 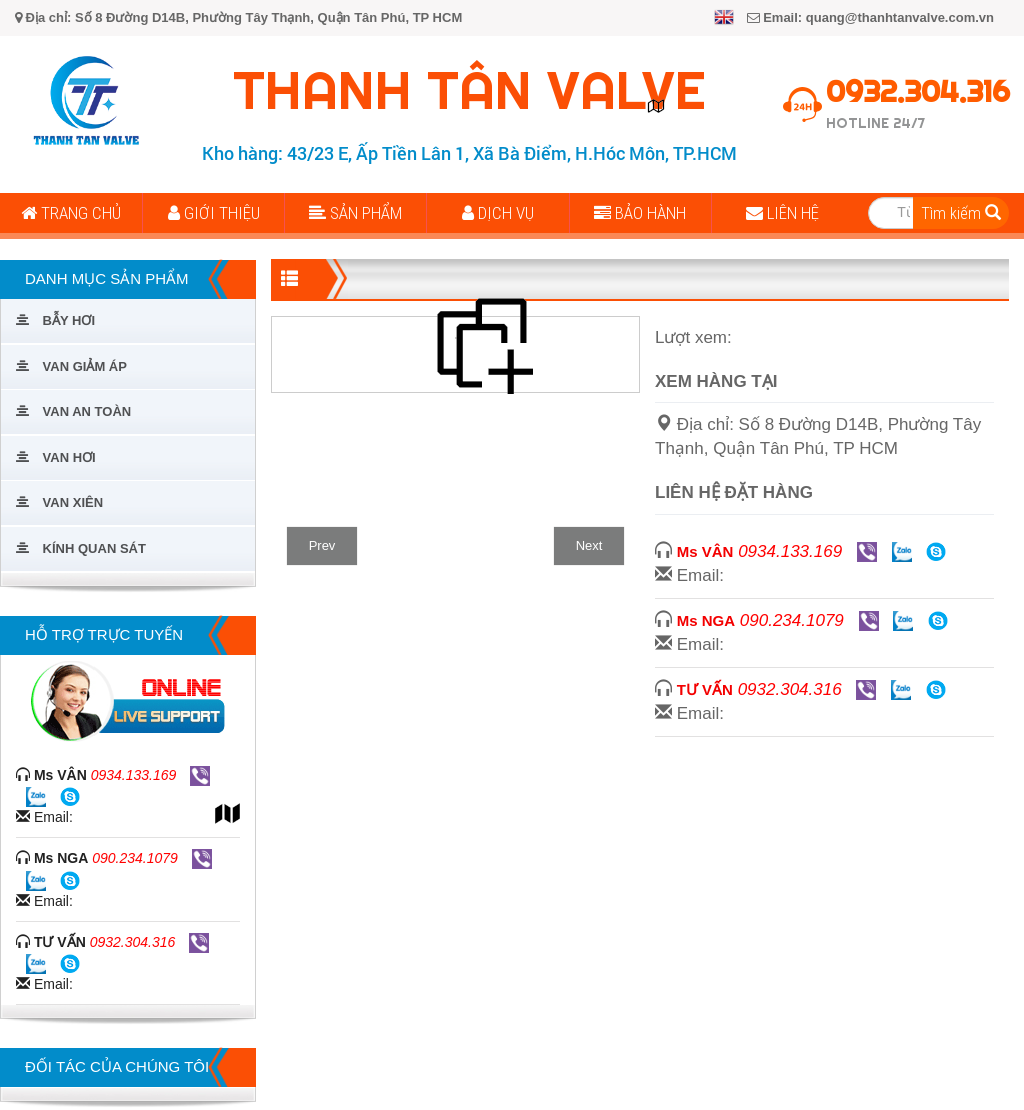 What do you see at coordinates (656, 106) in the screenshot?
I see `view map or location` at bounding box center [656, 106].